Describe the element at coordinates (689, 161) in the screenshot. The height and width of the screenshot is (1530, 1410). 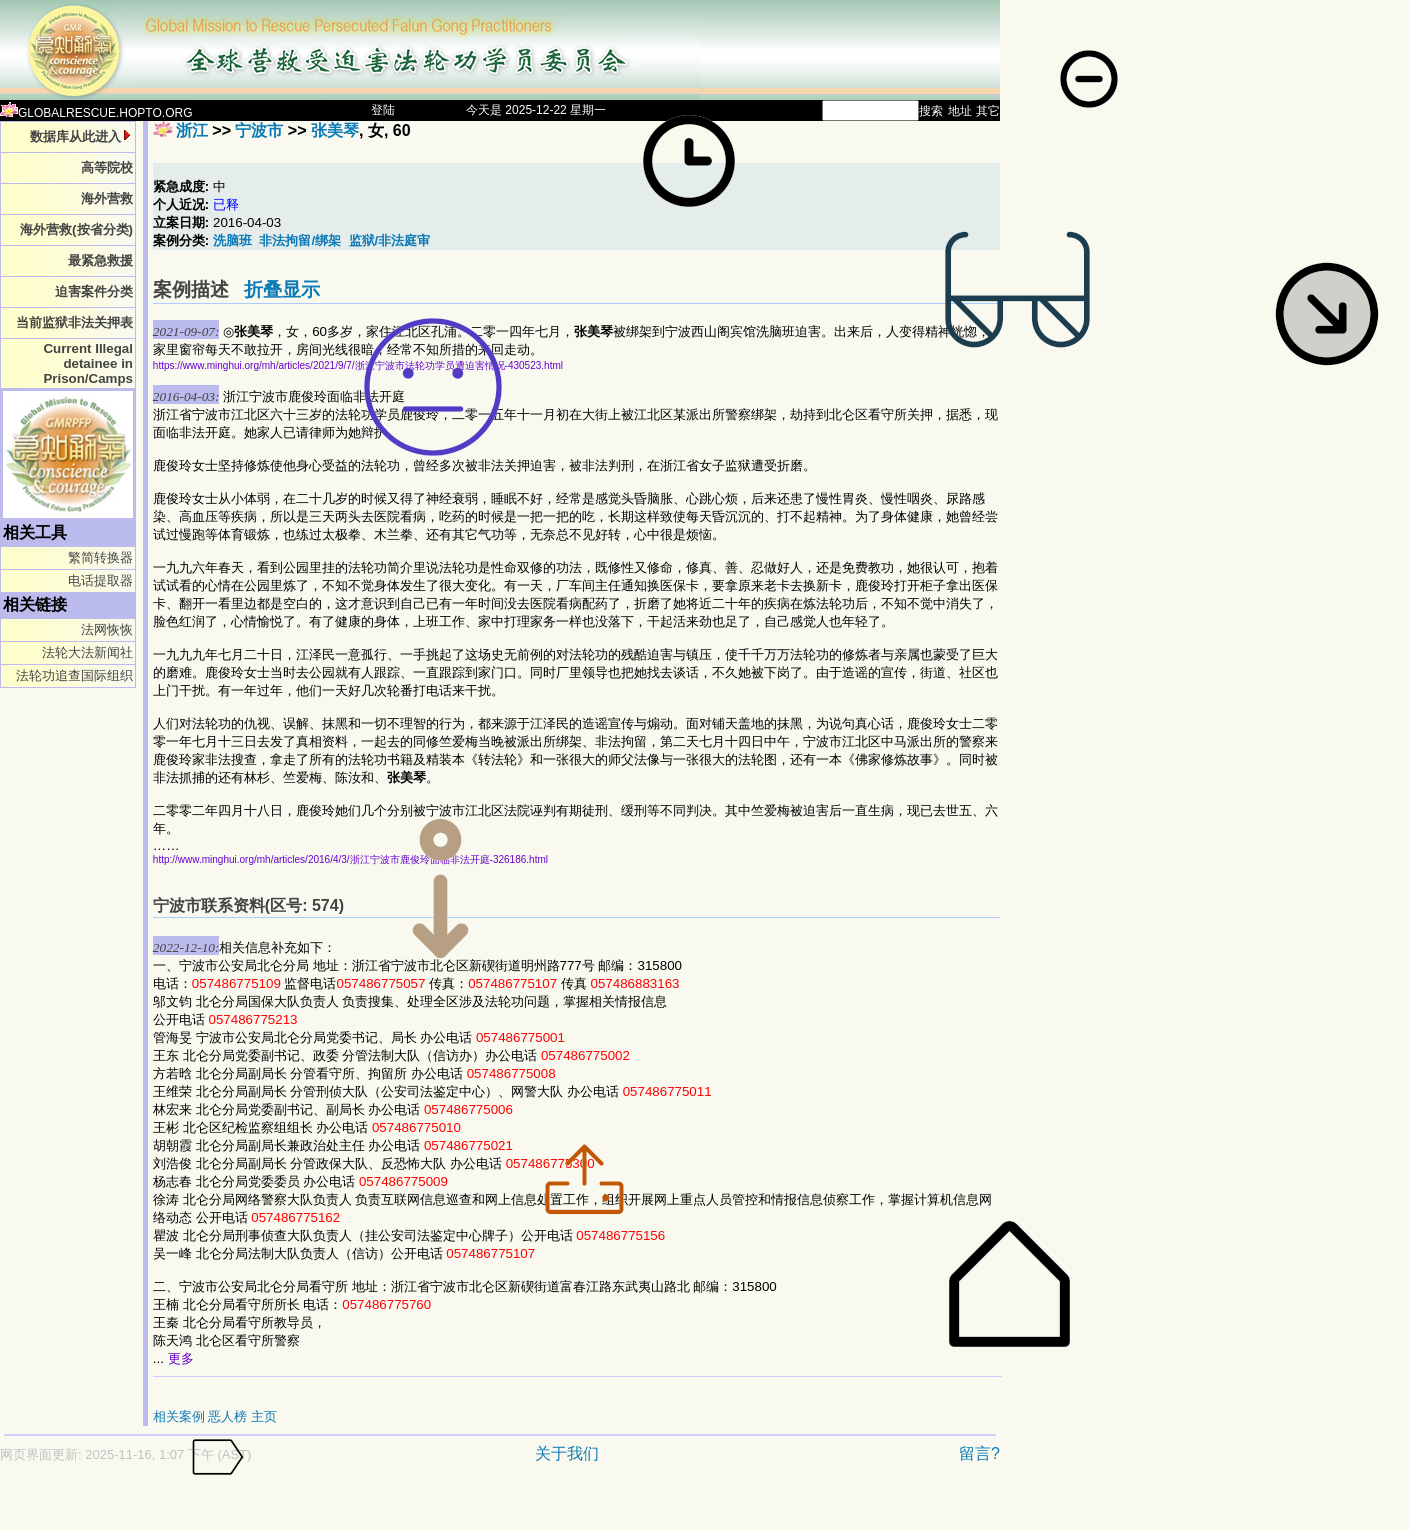
I see `view time or clock settings` at that location.